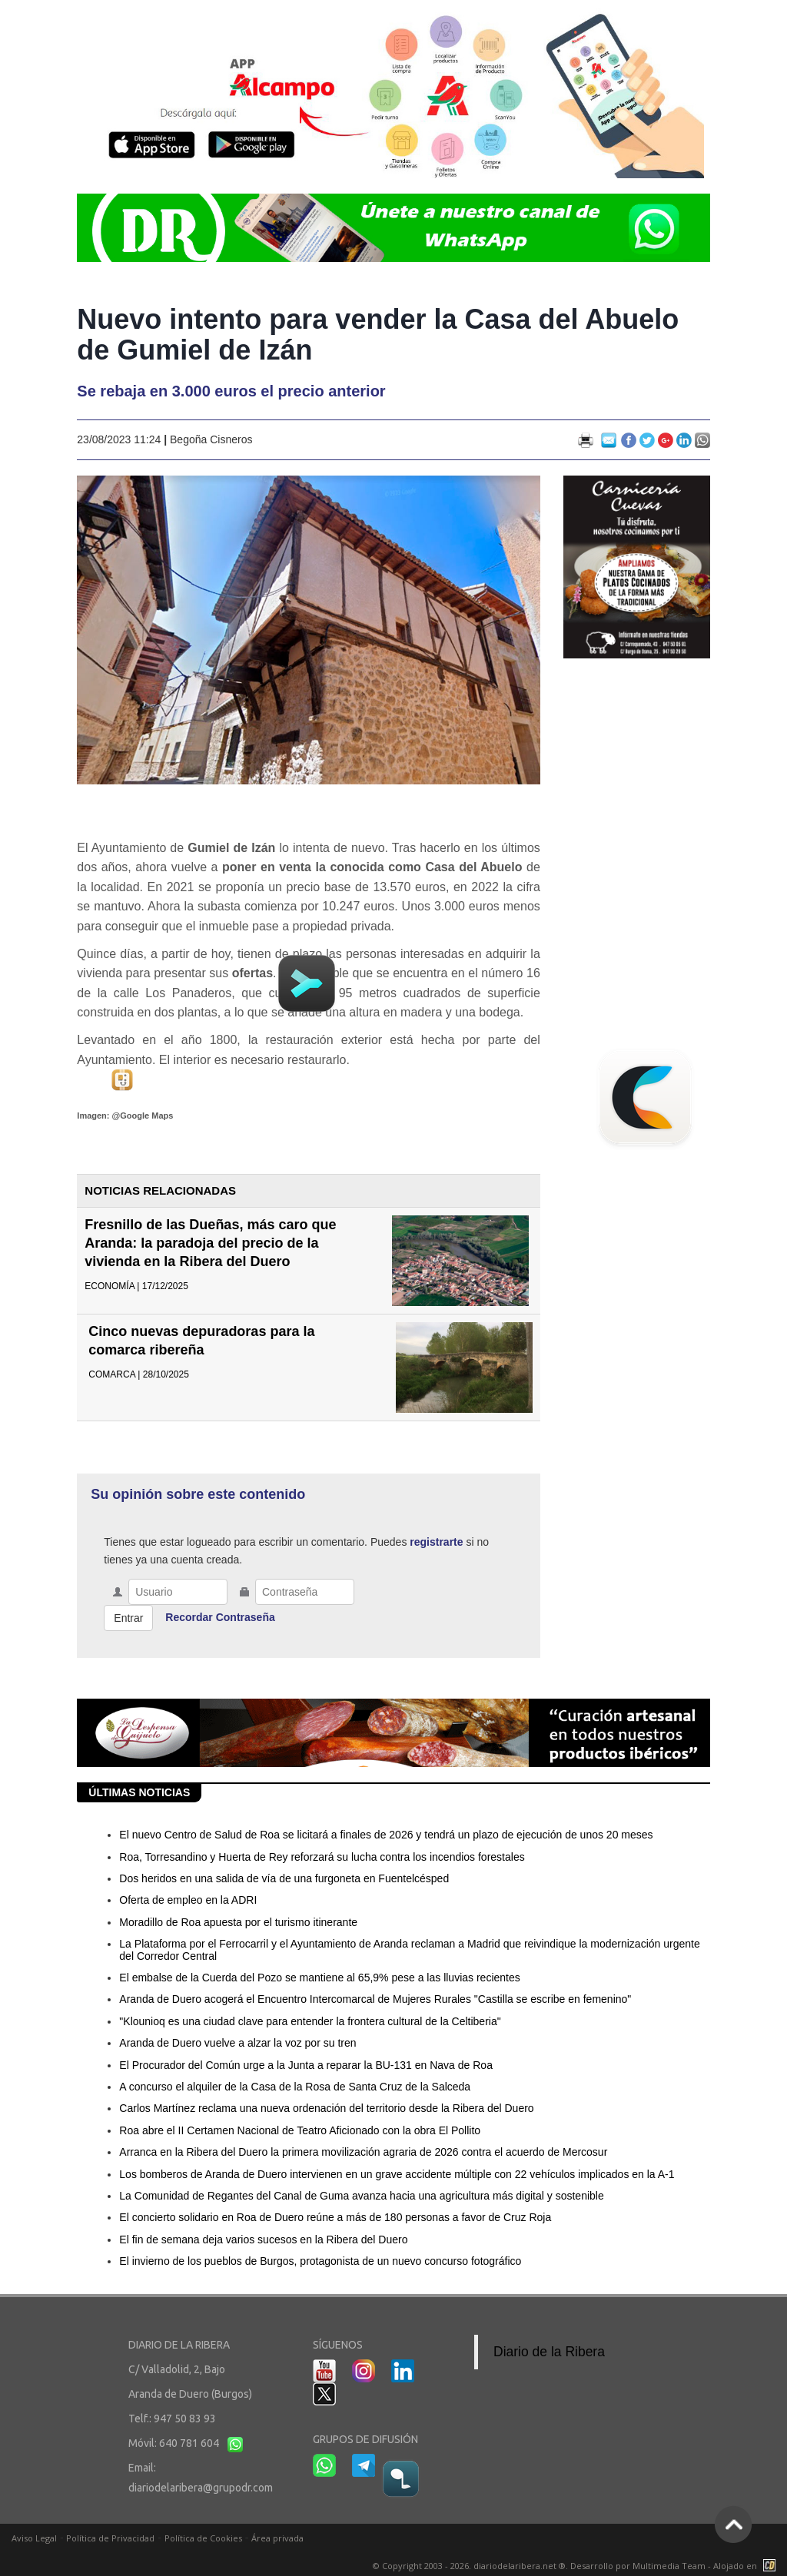  What do you see at coordinates (645, 1097) in the screenshot?
I see `open calligra gemini app` at bounding box center [645, 1097].